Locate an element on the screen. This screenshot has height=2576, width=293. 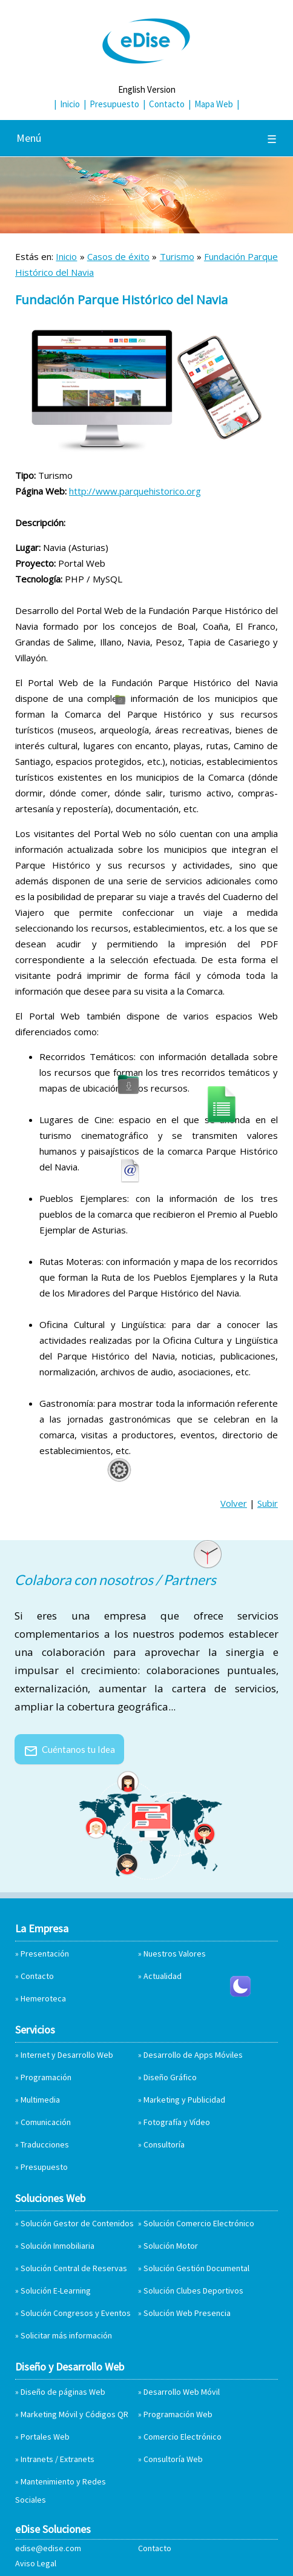
open date and time settings is located at coordinates (208, 1554).